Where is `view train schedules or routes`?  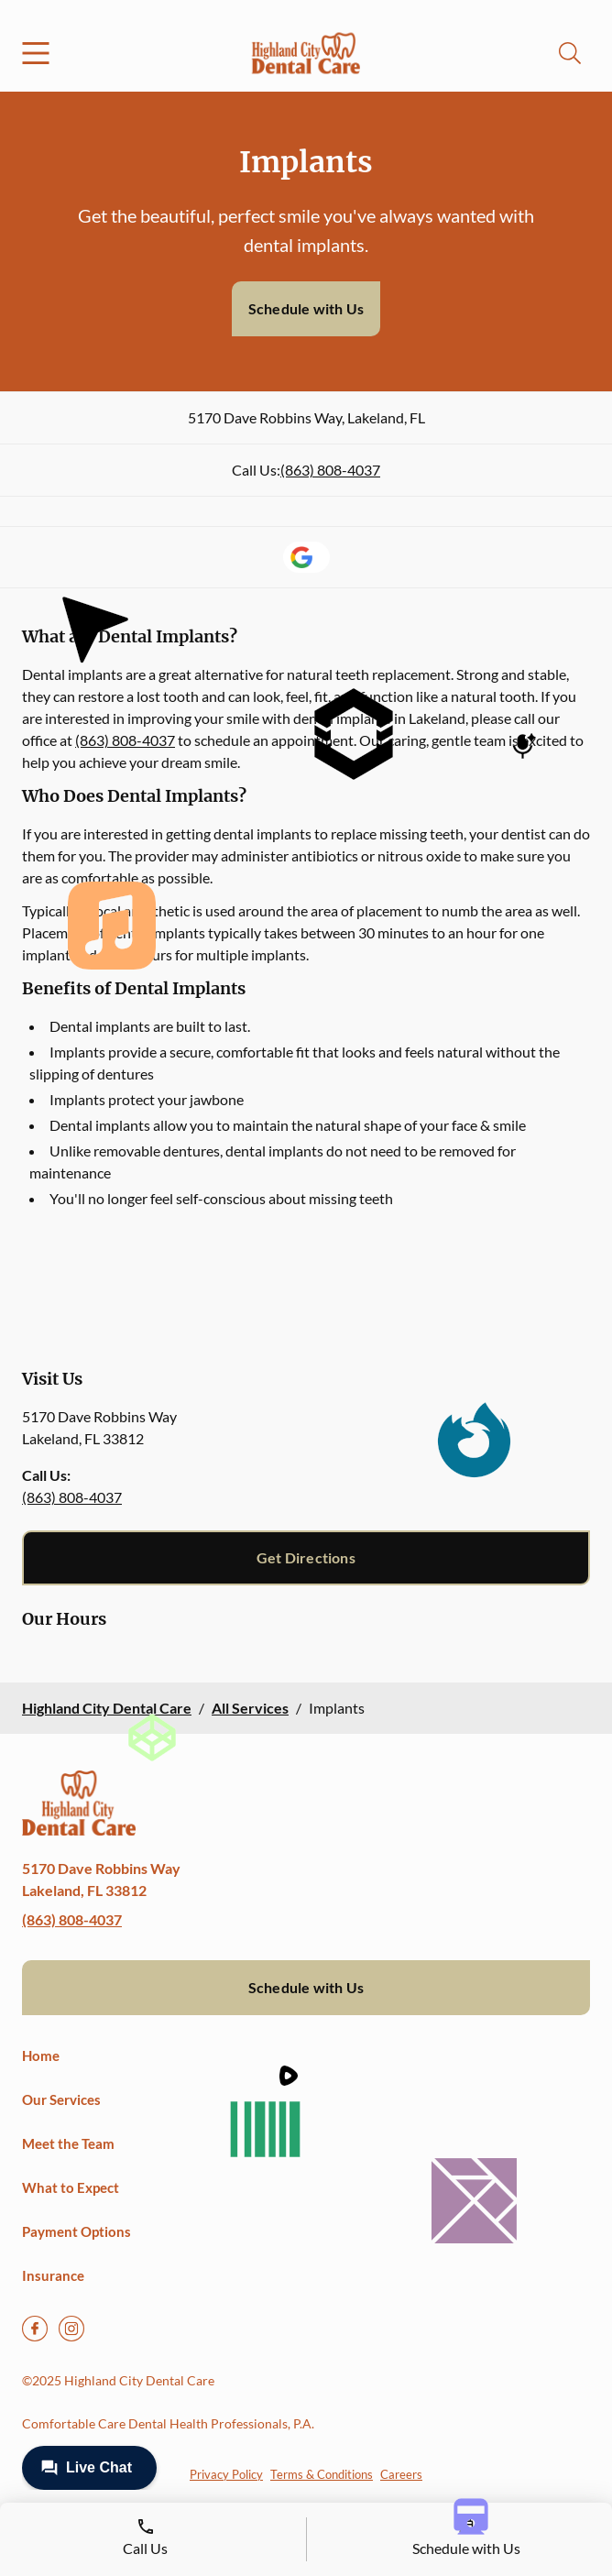 view train schedules or routes is located at coordinates (471, 2516).